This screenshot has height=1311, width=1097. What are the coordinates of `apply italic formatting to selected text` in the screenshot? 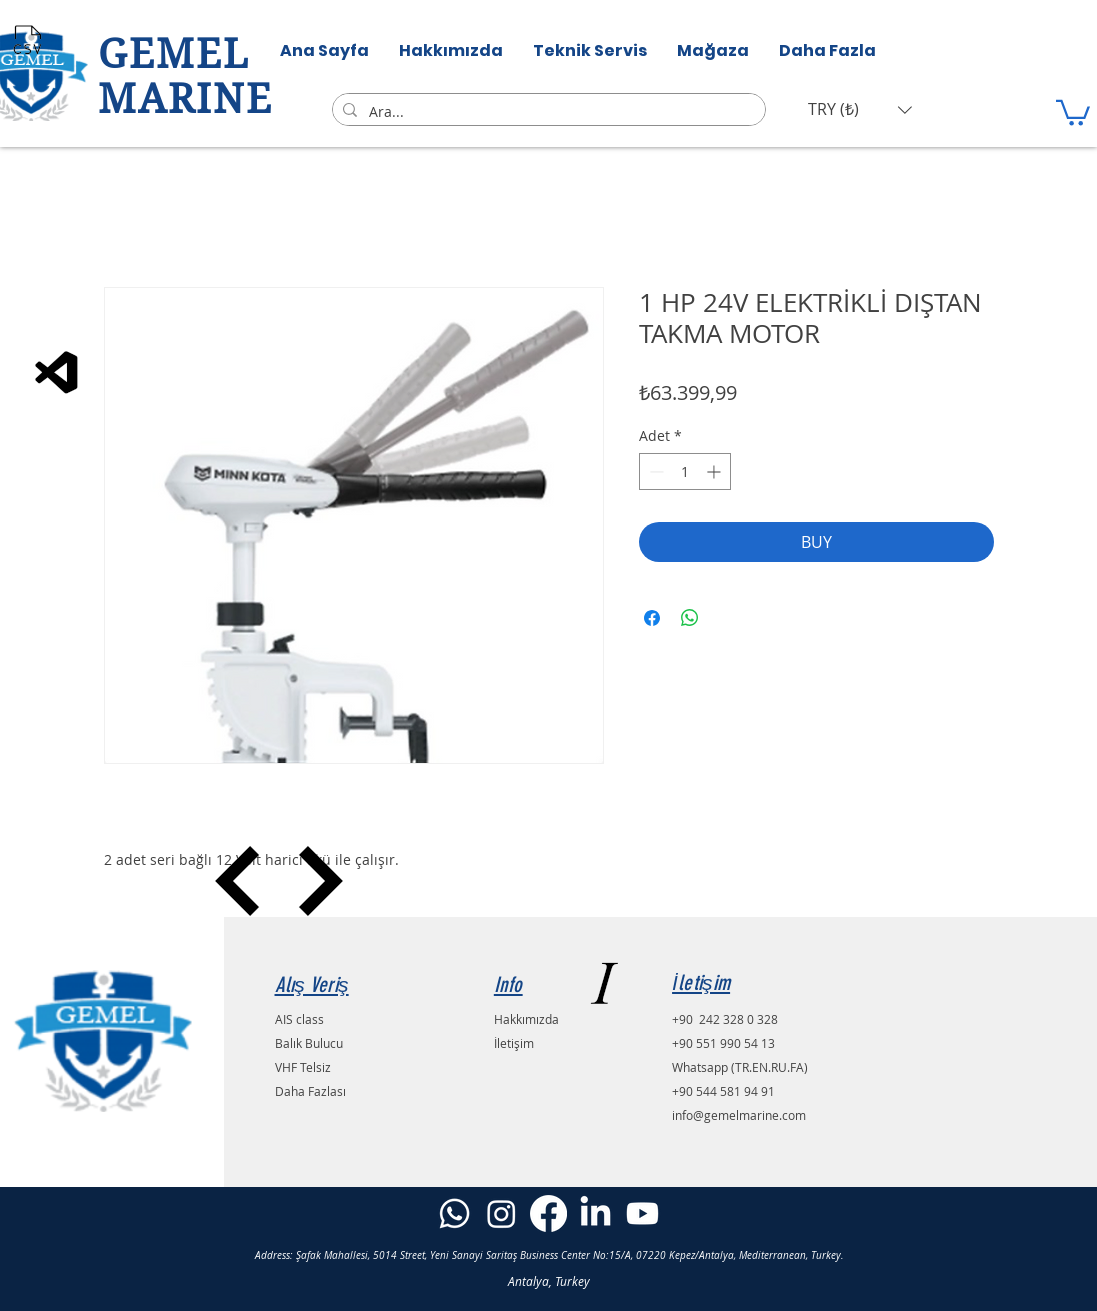 It's located at (604, 983).